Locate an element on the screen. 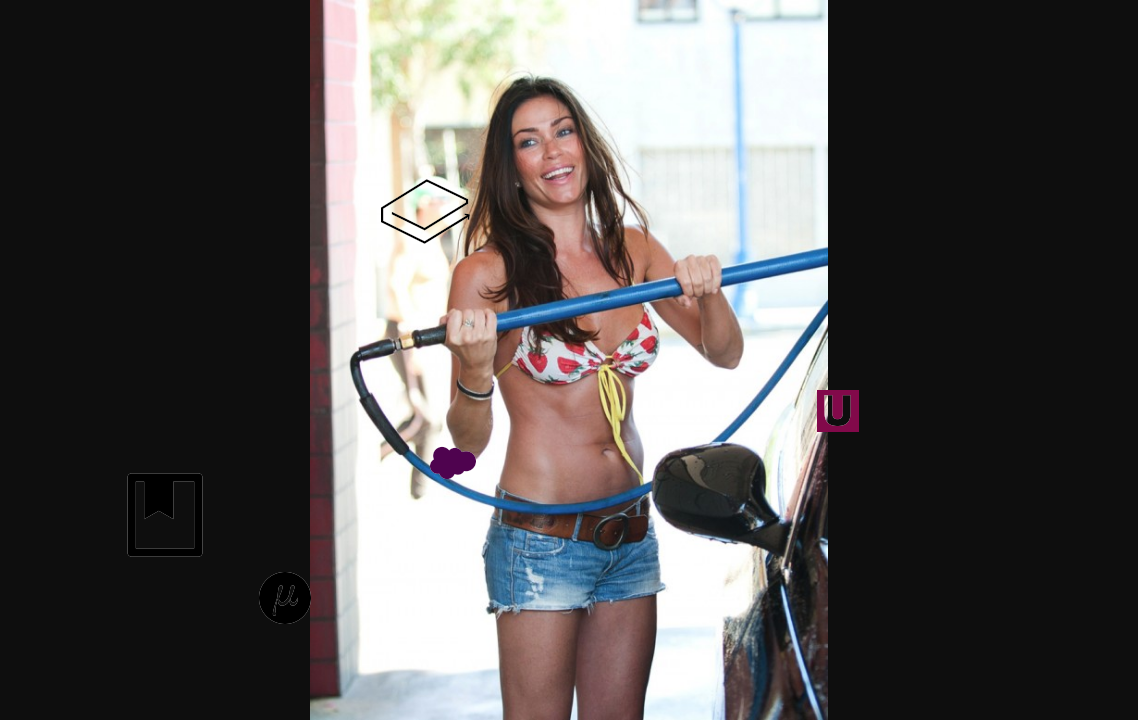 This screenshot has width=1138, height=720. visit unpkg CDN service is located at coordinates (838, 411).